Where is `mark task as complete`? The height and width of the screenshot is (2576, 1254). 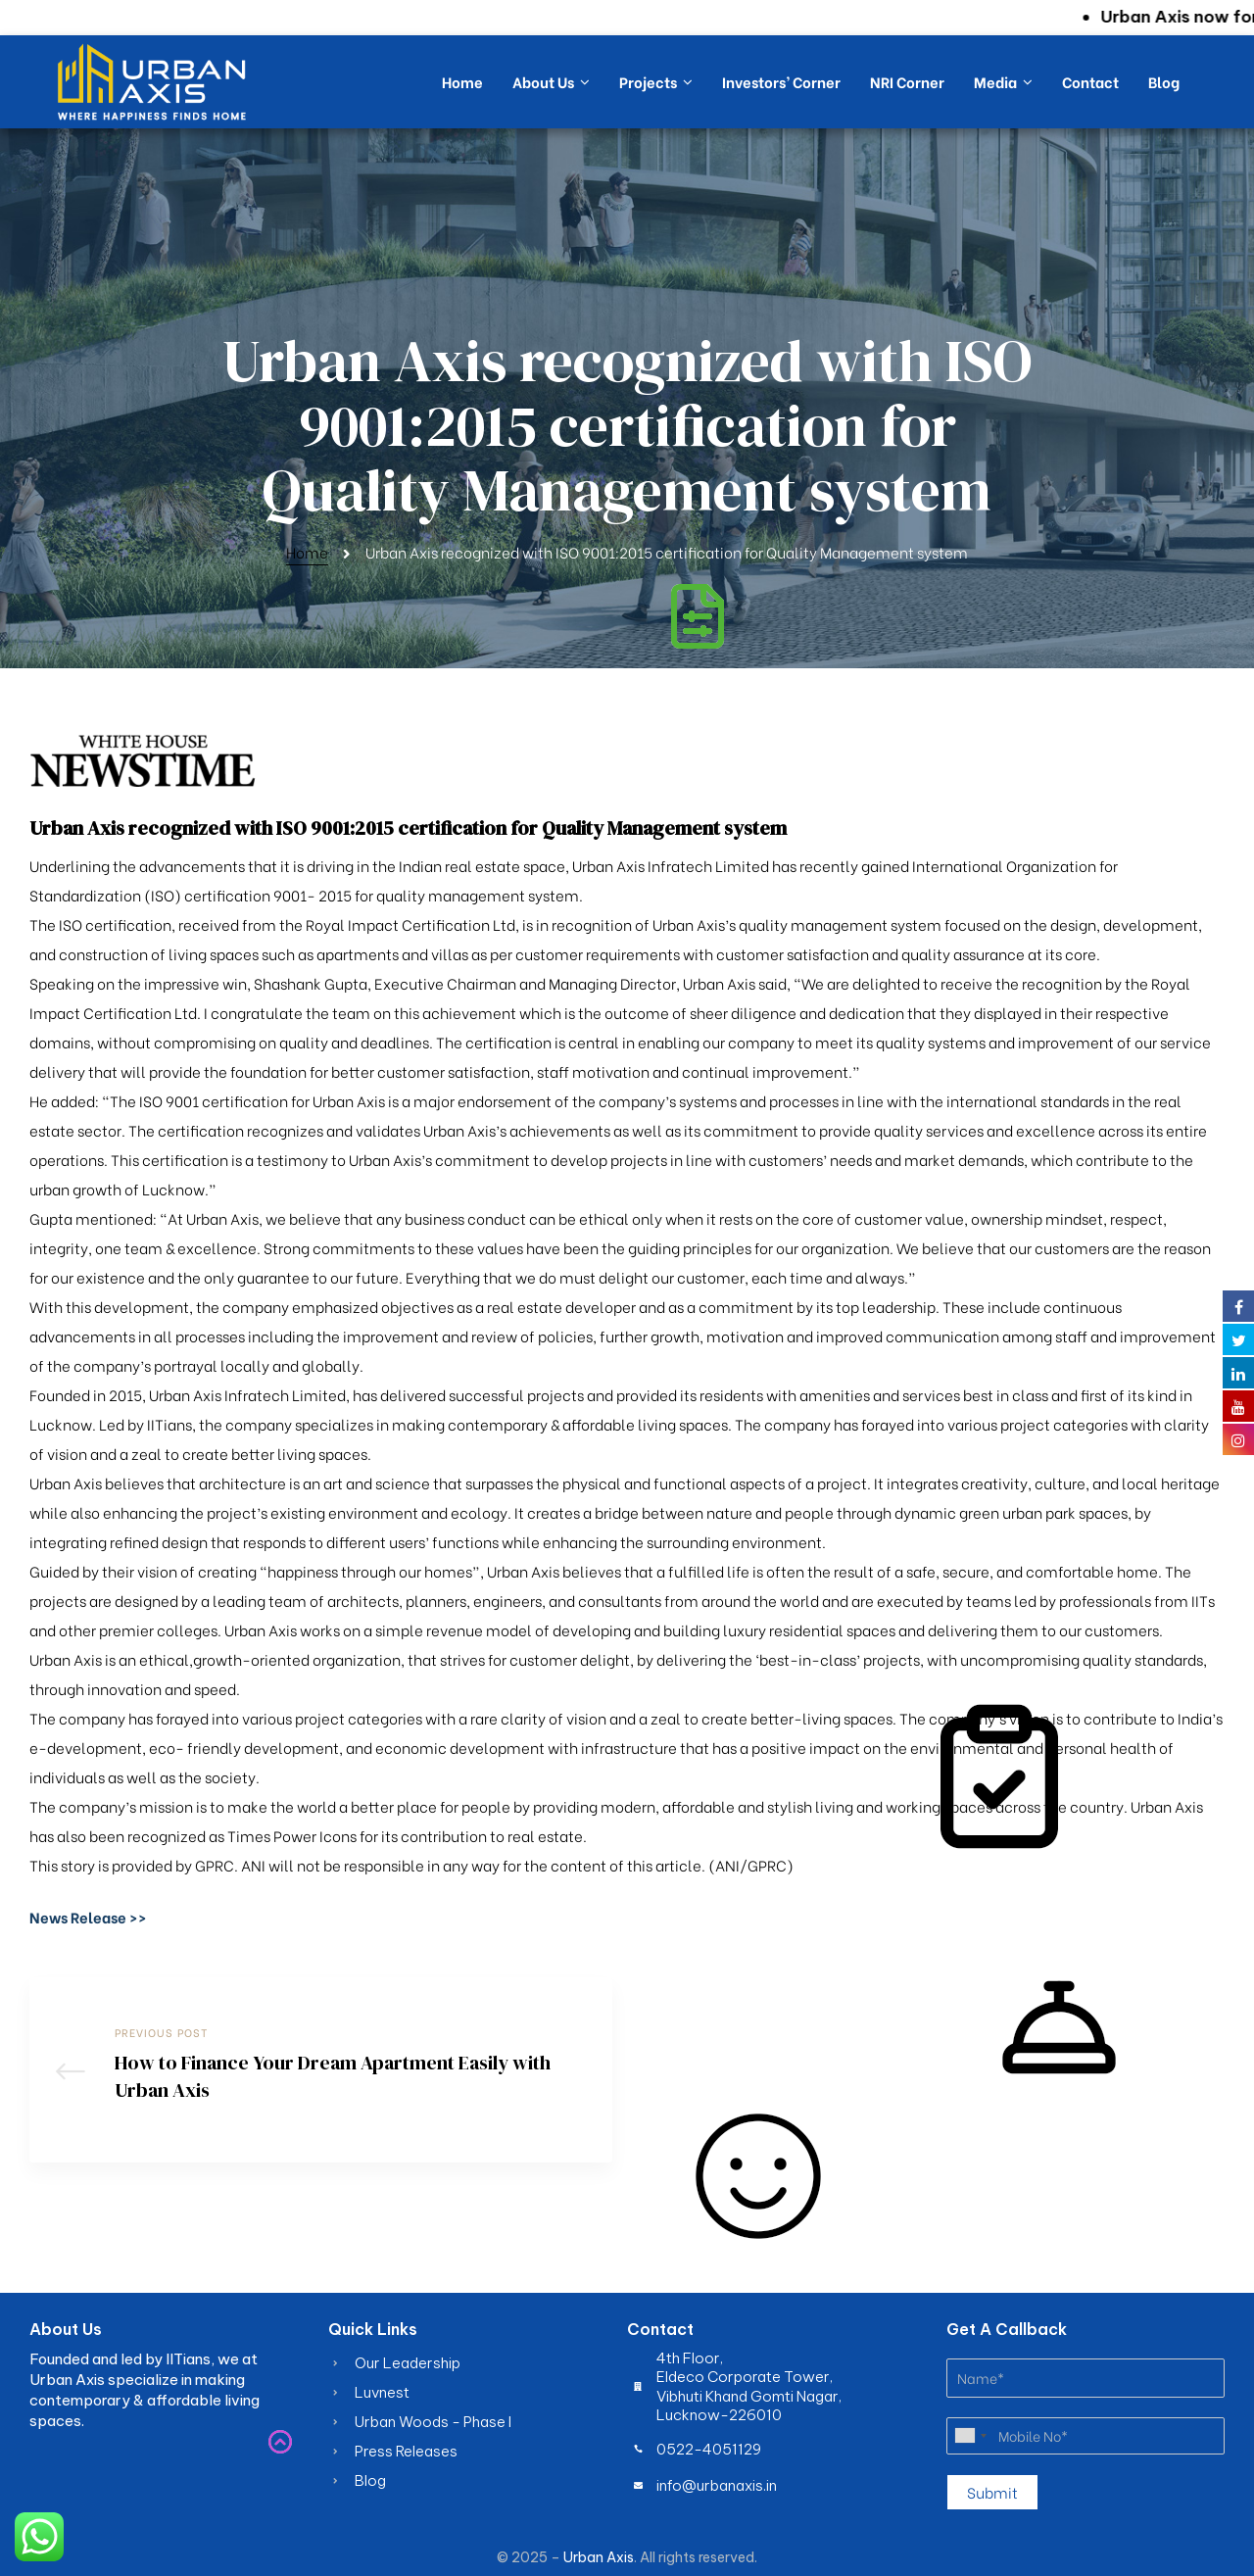 mark task as complete is located at coordinates (999, 1776).